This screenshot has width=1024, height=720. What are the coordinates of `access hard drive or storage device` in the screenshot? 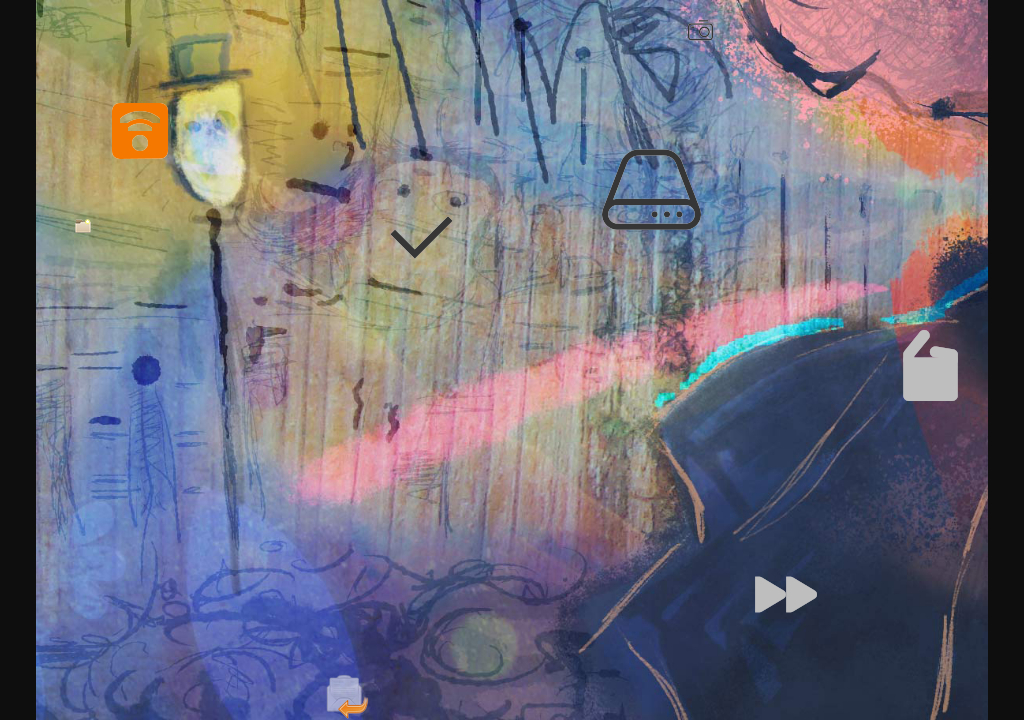 It's located at (651, 186).